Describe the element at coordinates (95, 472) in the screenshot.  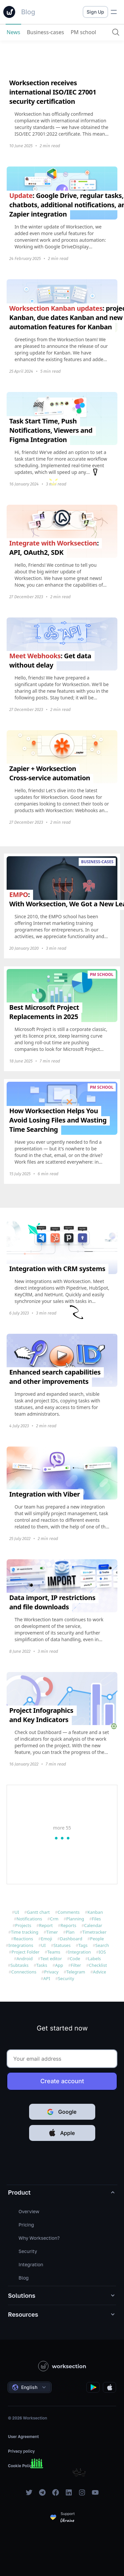
I see `view achievements or awards` at that location.